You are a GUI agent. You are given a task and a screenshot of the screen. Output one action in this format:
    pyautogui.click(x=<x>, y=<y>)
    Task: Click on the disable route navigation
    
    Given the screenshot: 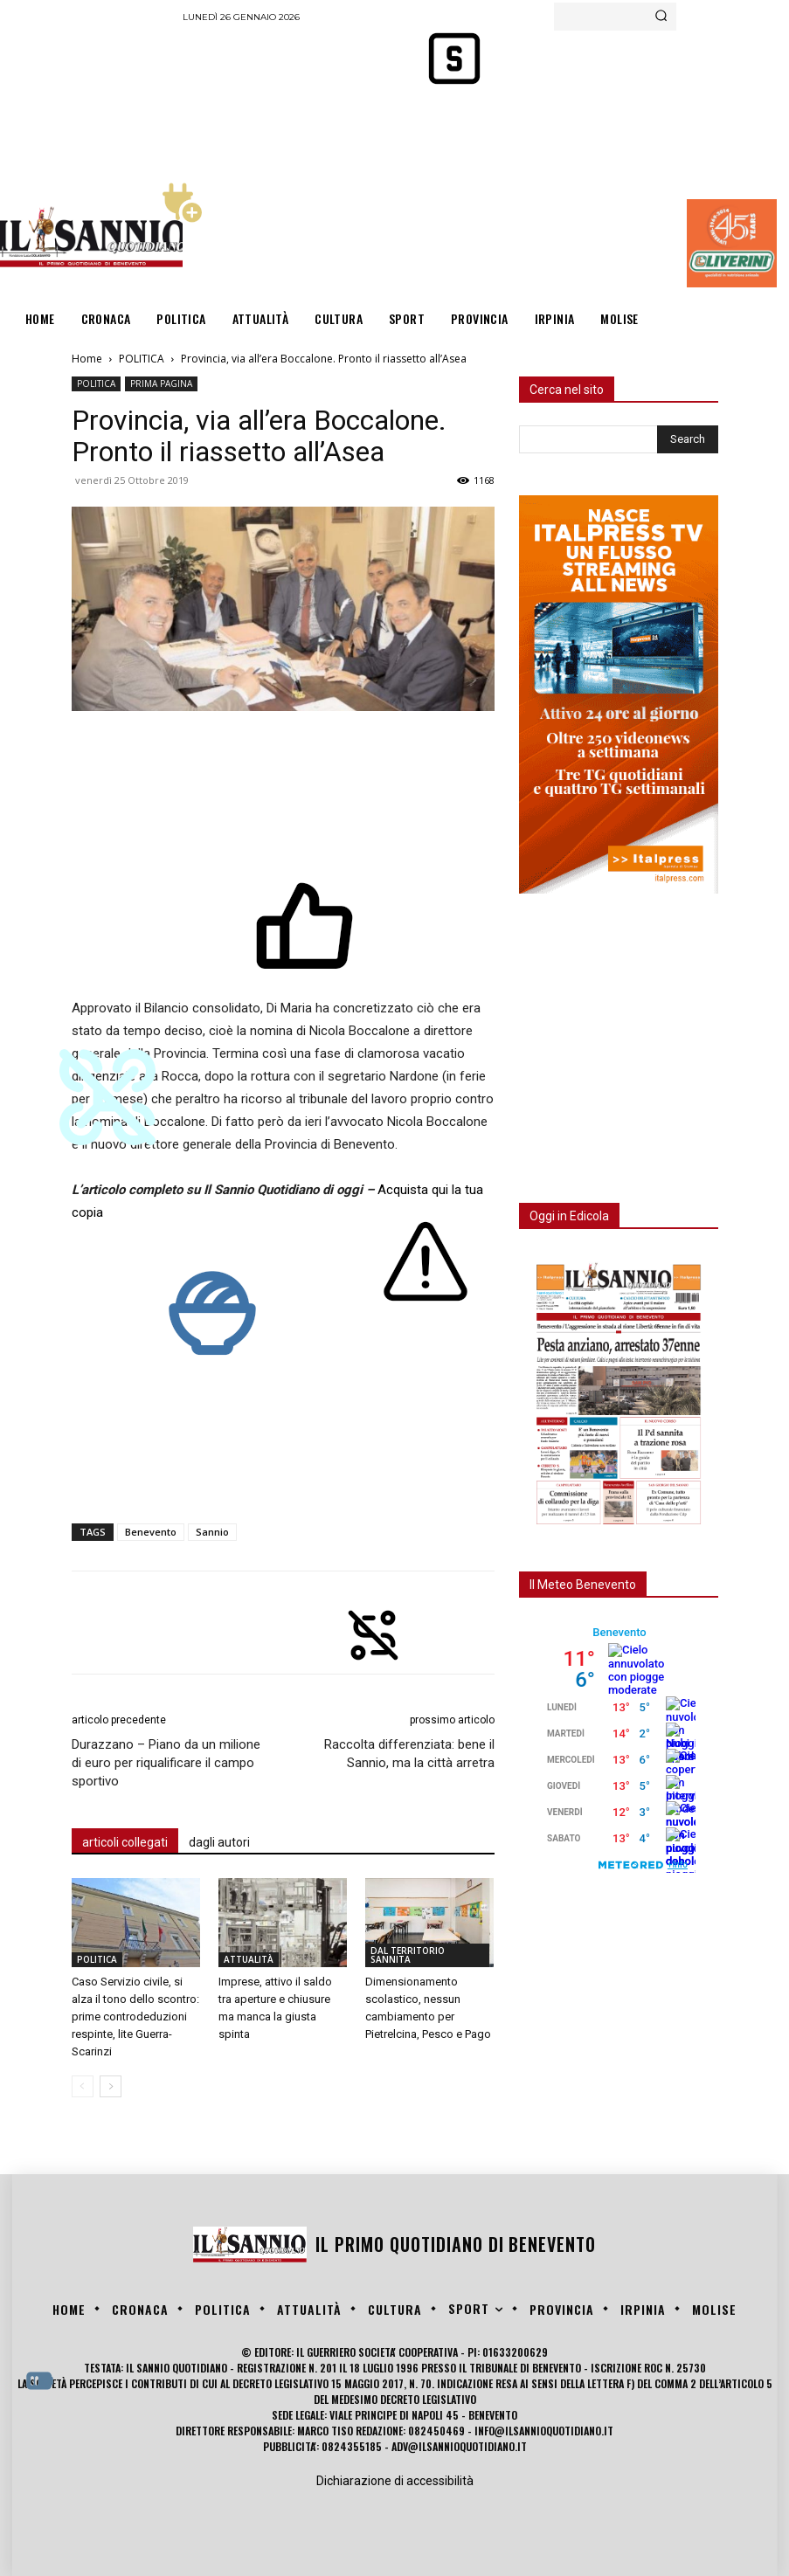 What is the action you would take?
    pyautogui.click(x=373, y=1635)
    